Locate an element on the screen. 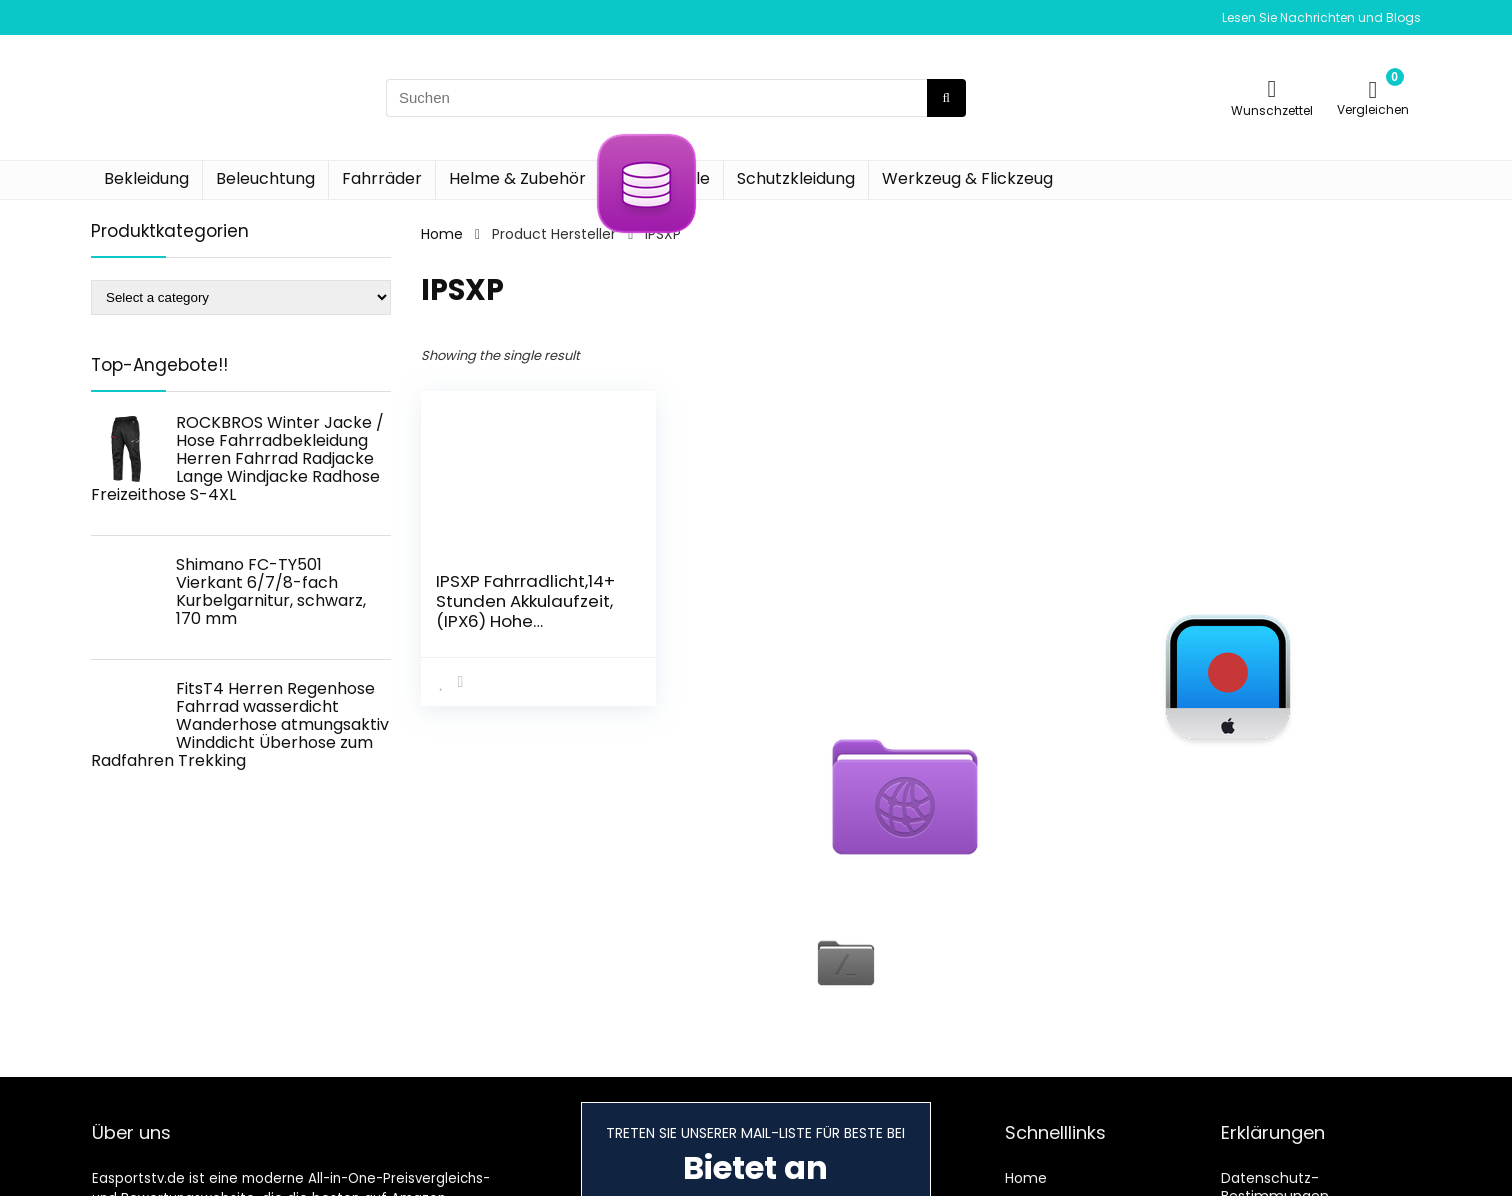 The width and height of the screenshot is (1512, 1196). folder containing html or web development files is located at coordinates (905, 797).